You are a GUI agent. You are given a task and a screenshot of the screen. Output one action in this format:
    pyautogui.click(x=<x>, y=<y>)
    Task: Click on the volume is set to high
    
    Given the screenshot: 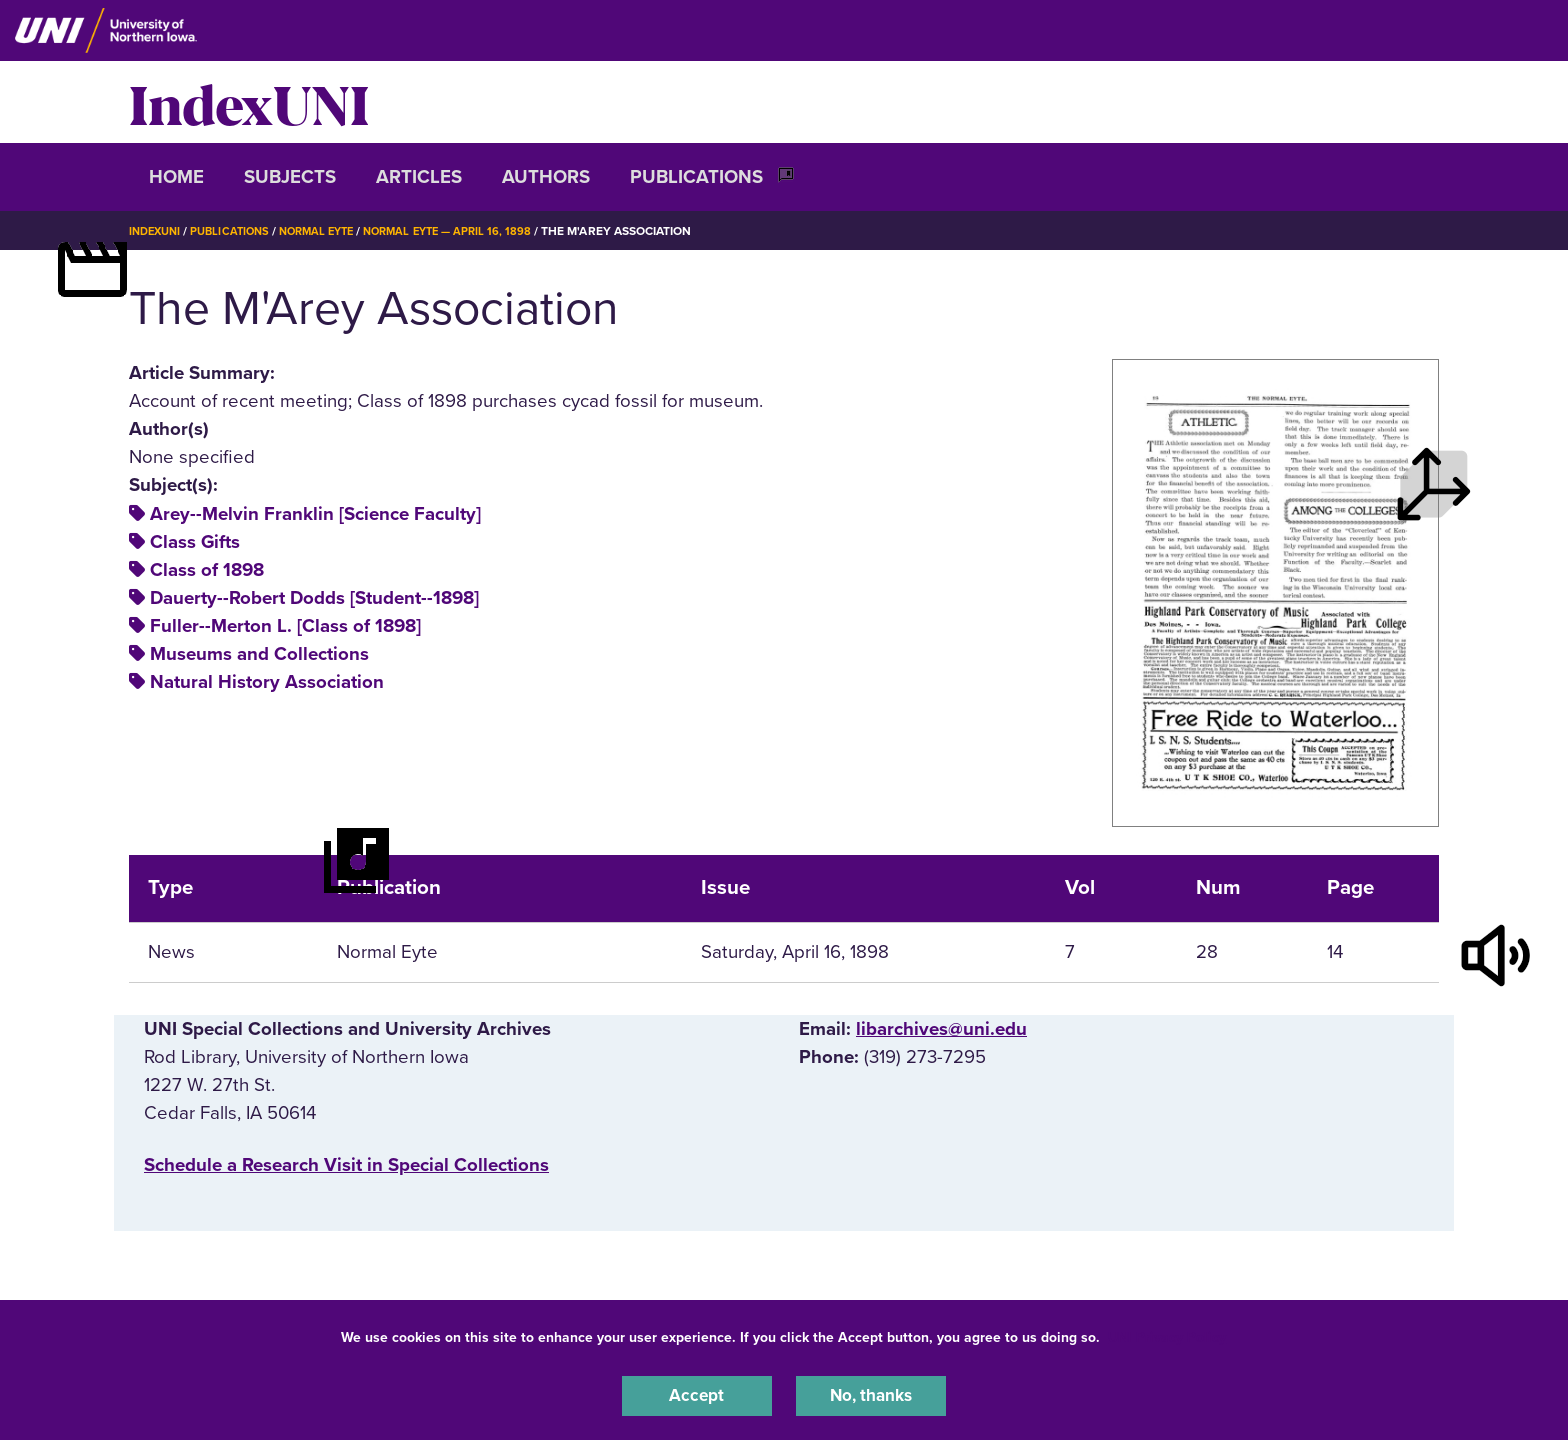 What is the action you would take?
    pyautogui.click(x=1494, y=955)
    